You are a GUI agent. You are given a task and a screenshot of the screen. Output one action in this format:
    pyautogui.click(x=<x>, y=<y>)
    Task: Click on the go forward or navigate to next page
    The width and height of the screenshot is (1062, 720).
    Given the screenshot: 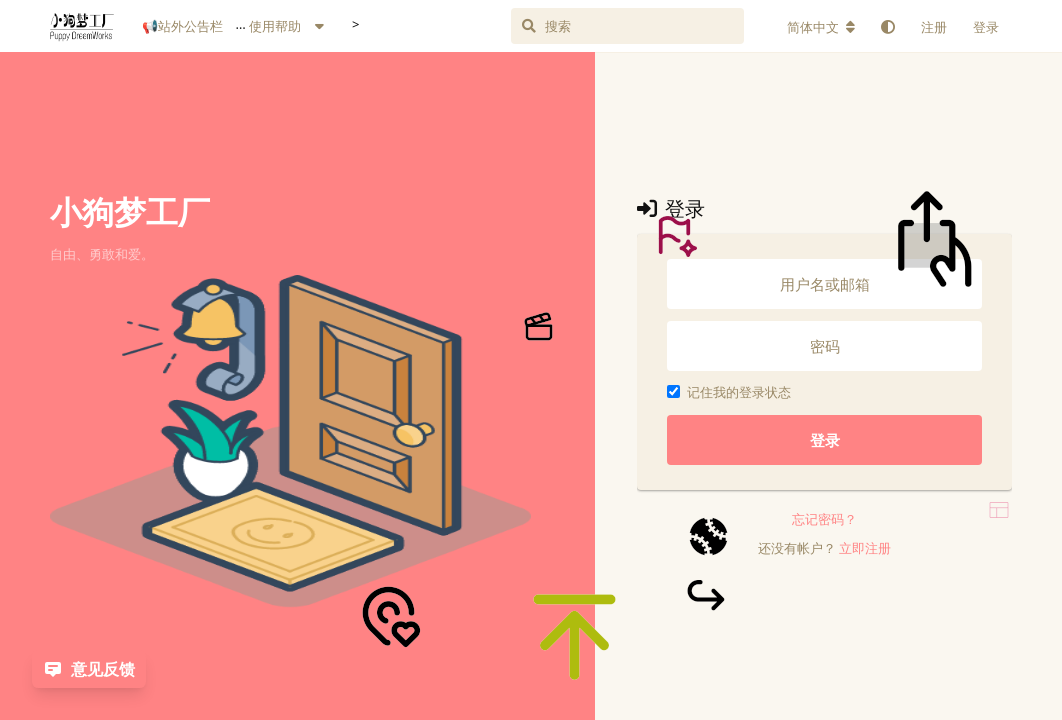 What is the action you would take?
    pyautogui.click(x=707, y=593)
    